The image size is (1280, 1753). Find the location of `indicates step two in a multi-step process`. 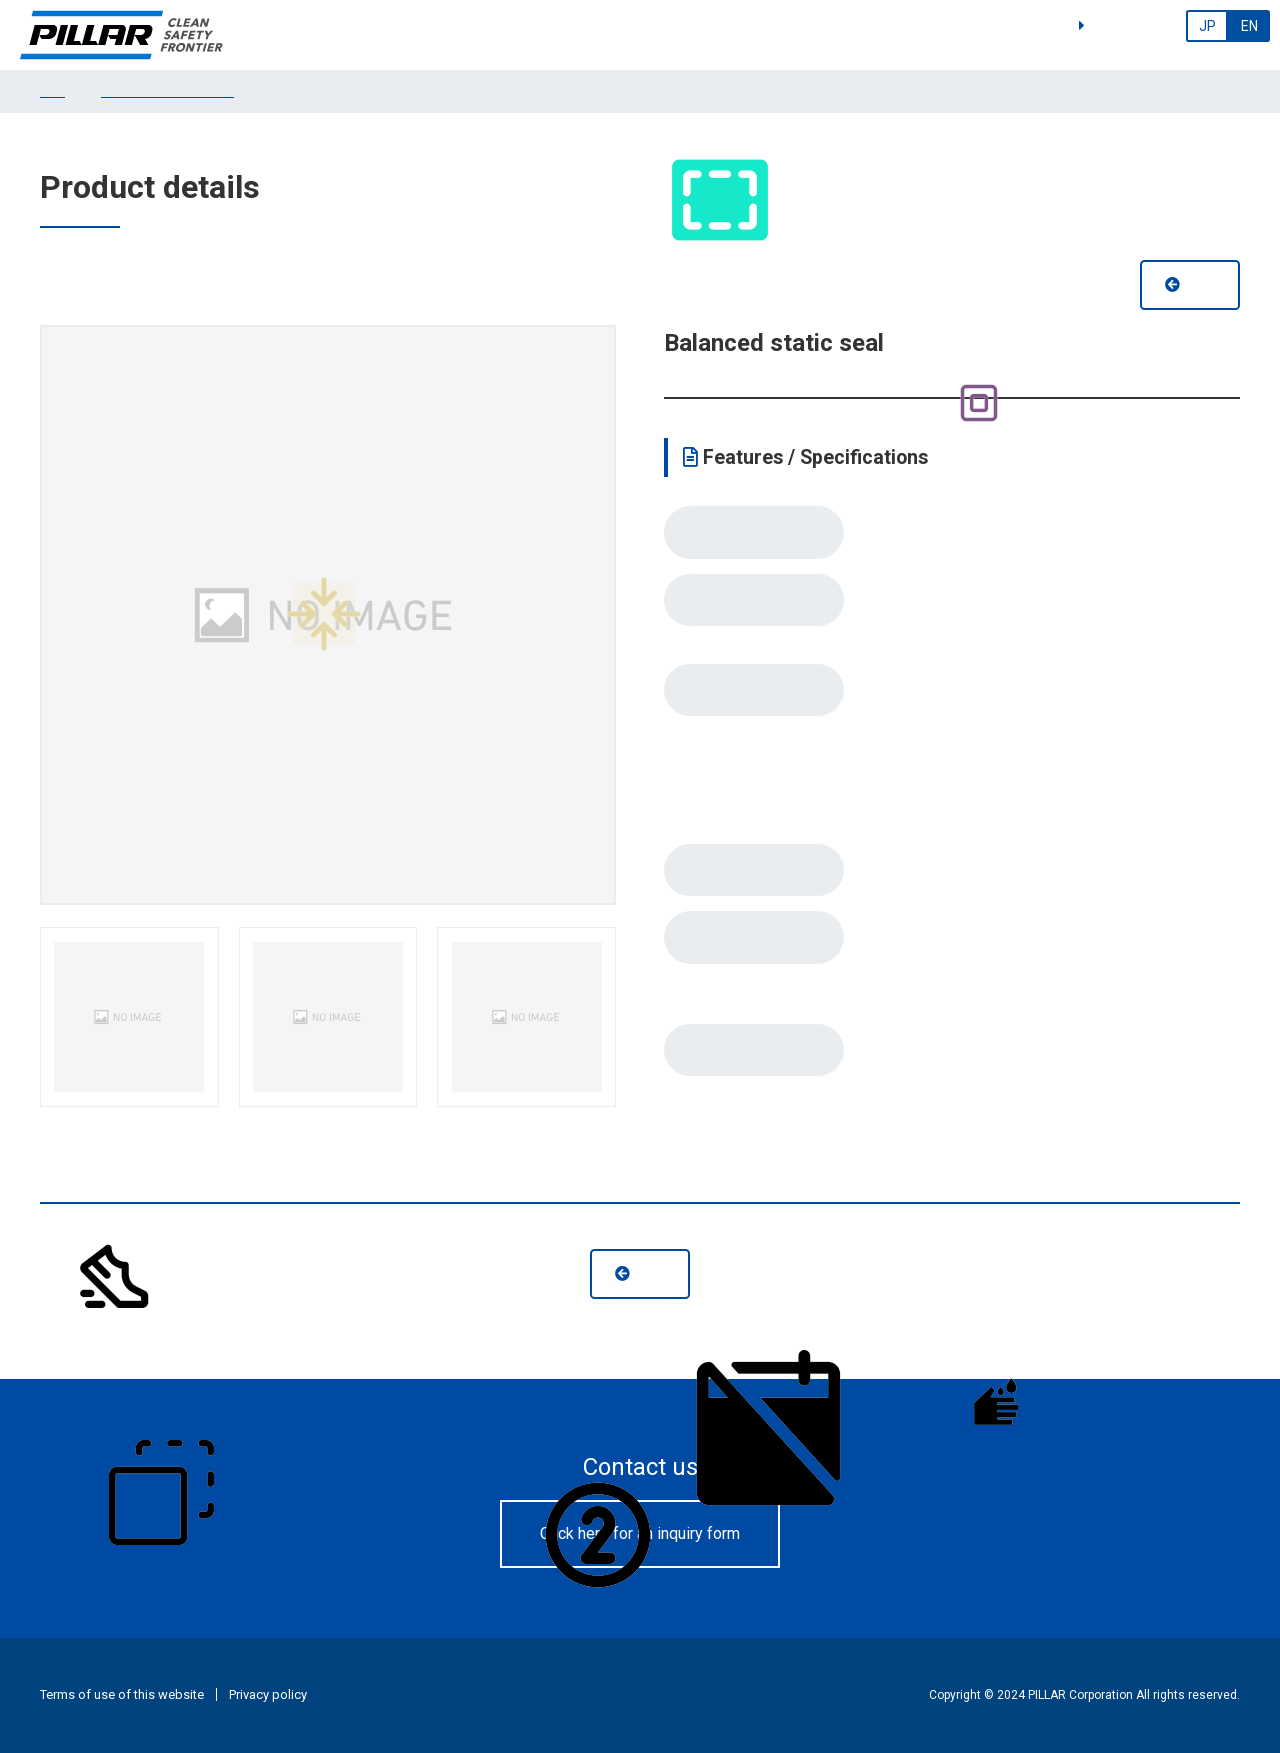

indicates step two in a multi-step process is located at coordinates (598, 1535).